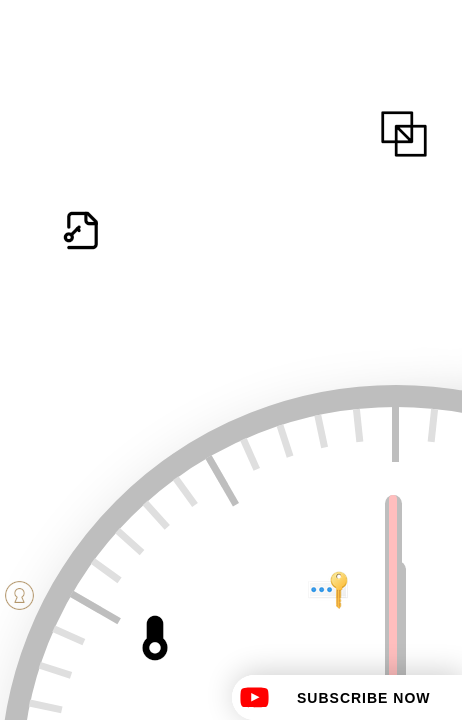 The image size is (462, 720). I want to click on access encrypted or password-protected file, so click(82, 230).